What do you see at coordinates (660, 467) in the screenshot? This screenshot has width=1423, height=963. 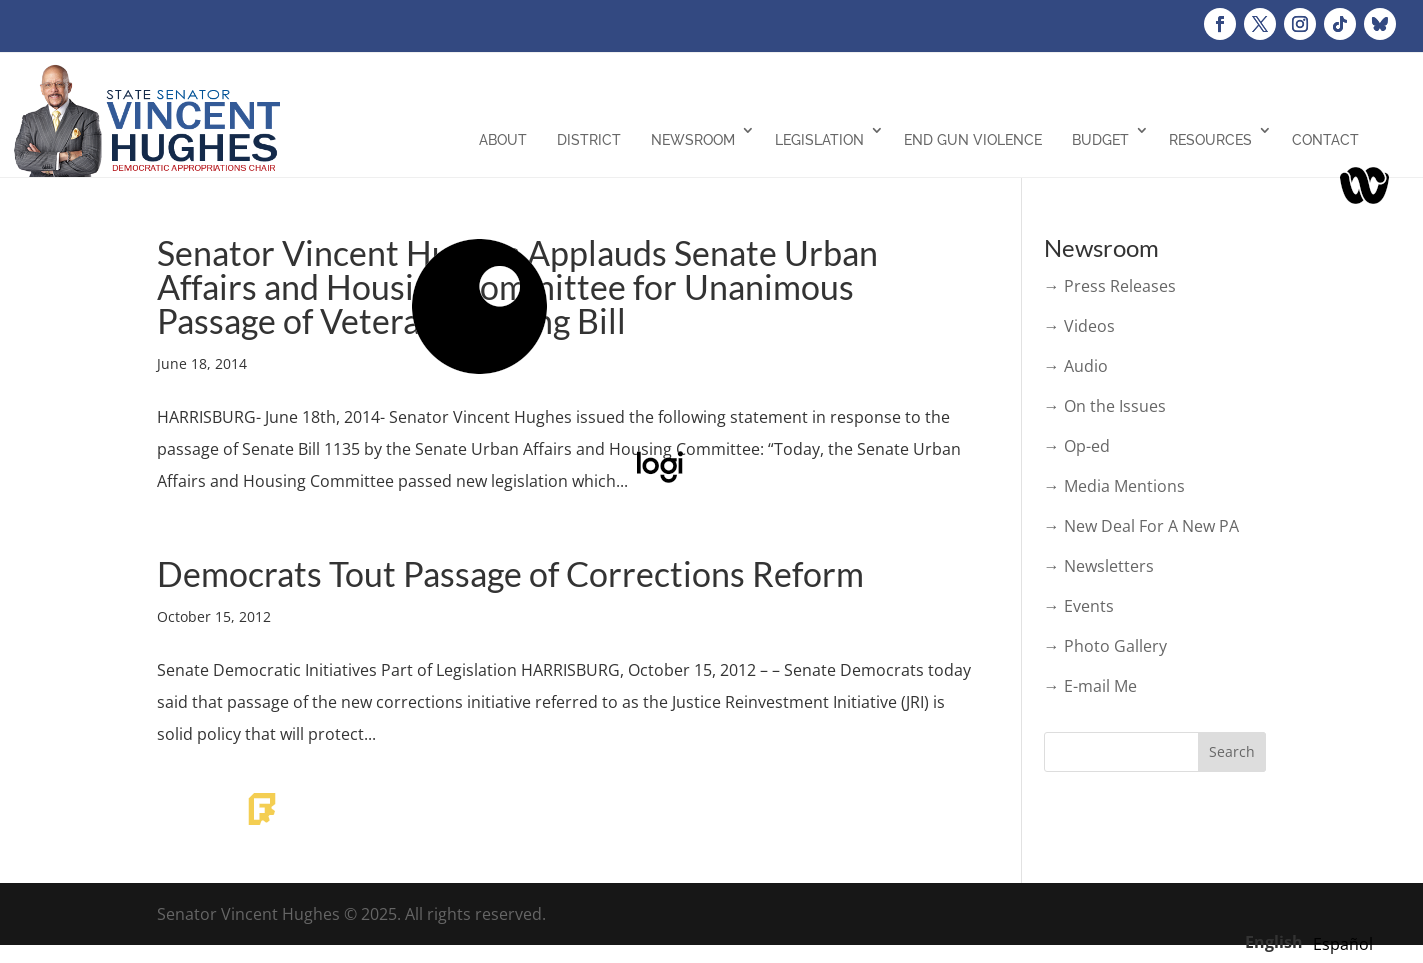 I see `Logitech brand logo` at bounding box center [660, 467].